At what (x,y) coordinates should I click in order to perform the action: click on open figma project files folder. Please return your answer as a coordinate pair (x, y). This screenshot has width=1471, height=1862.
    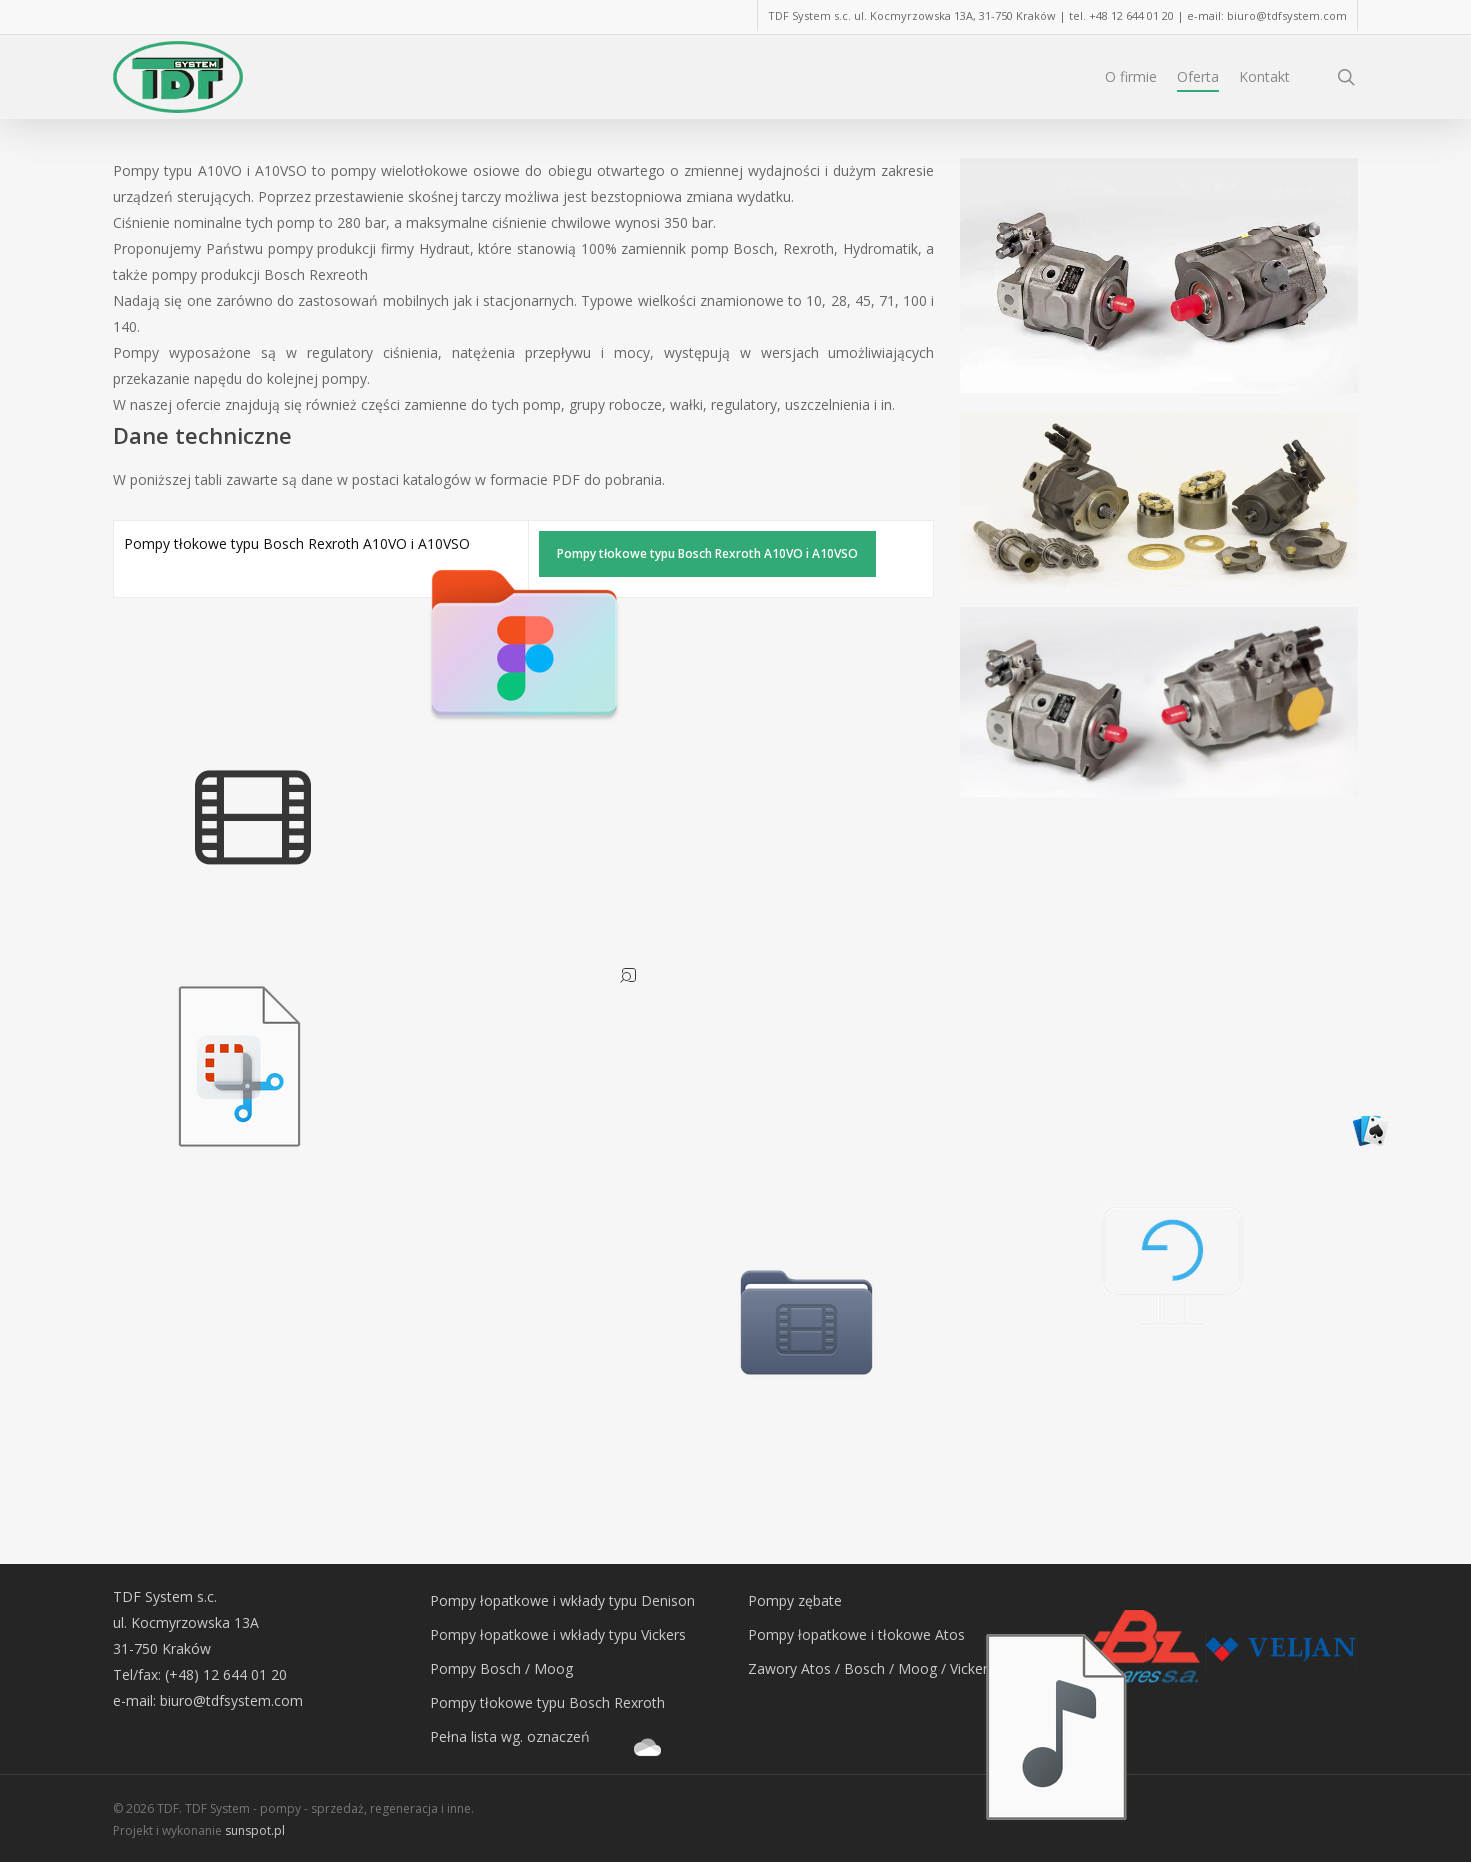
    Looking at the image, I should click on (523, 647).